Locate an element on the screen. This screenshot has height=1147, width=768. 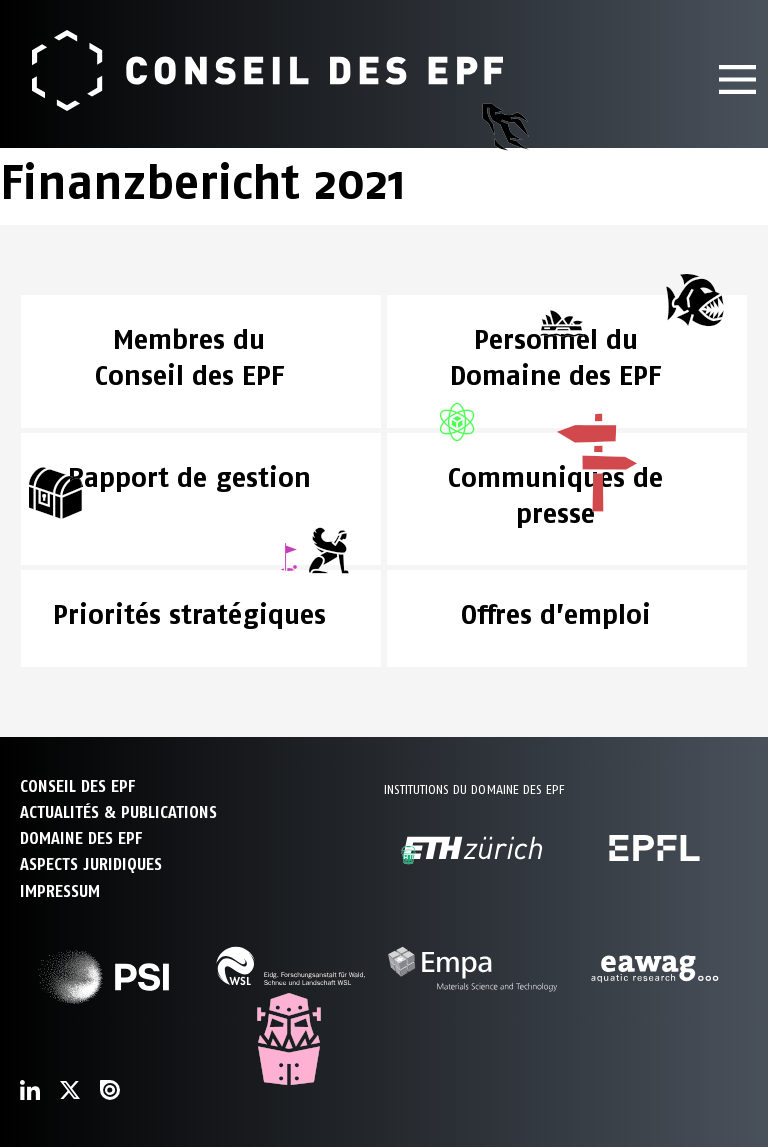
view sydney opera house landmark information is located at coordinates (562, 320).